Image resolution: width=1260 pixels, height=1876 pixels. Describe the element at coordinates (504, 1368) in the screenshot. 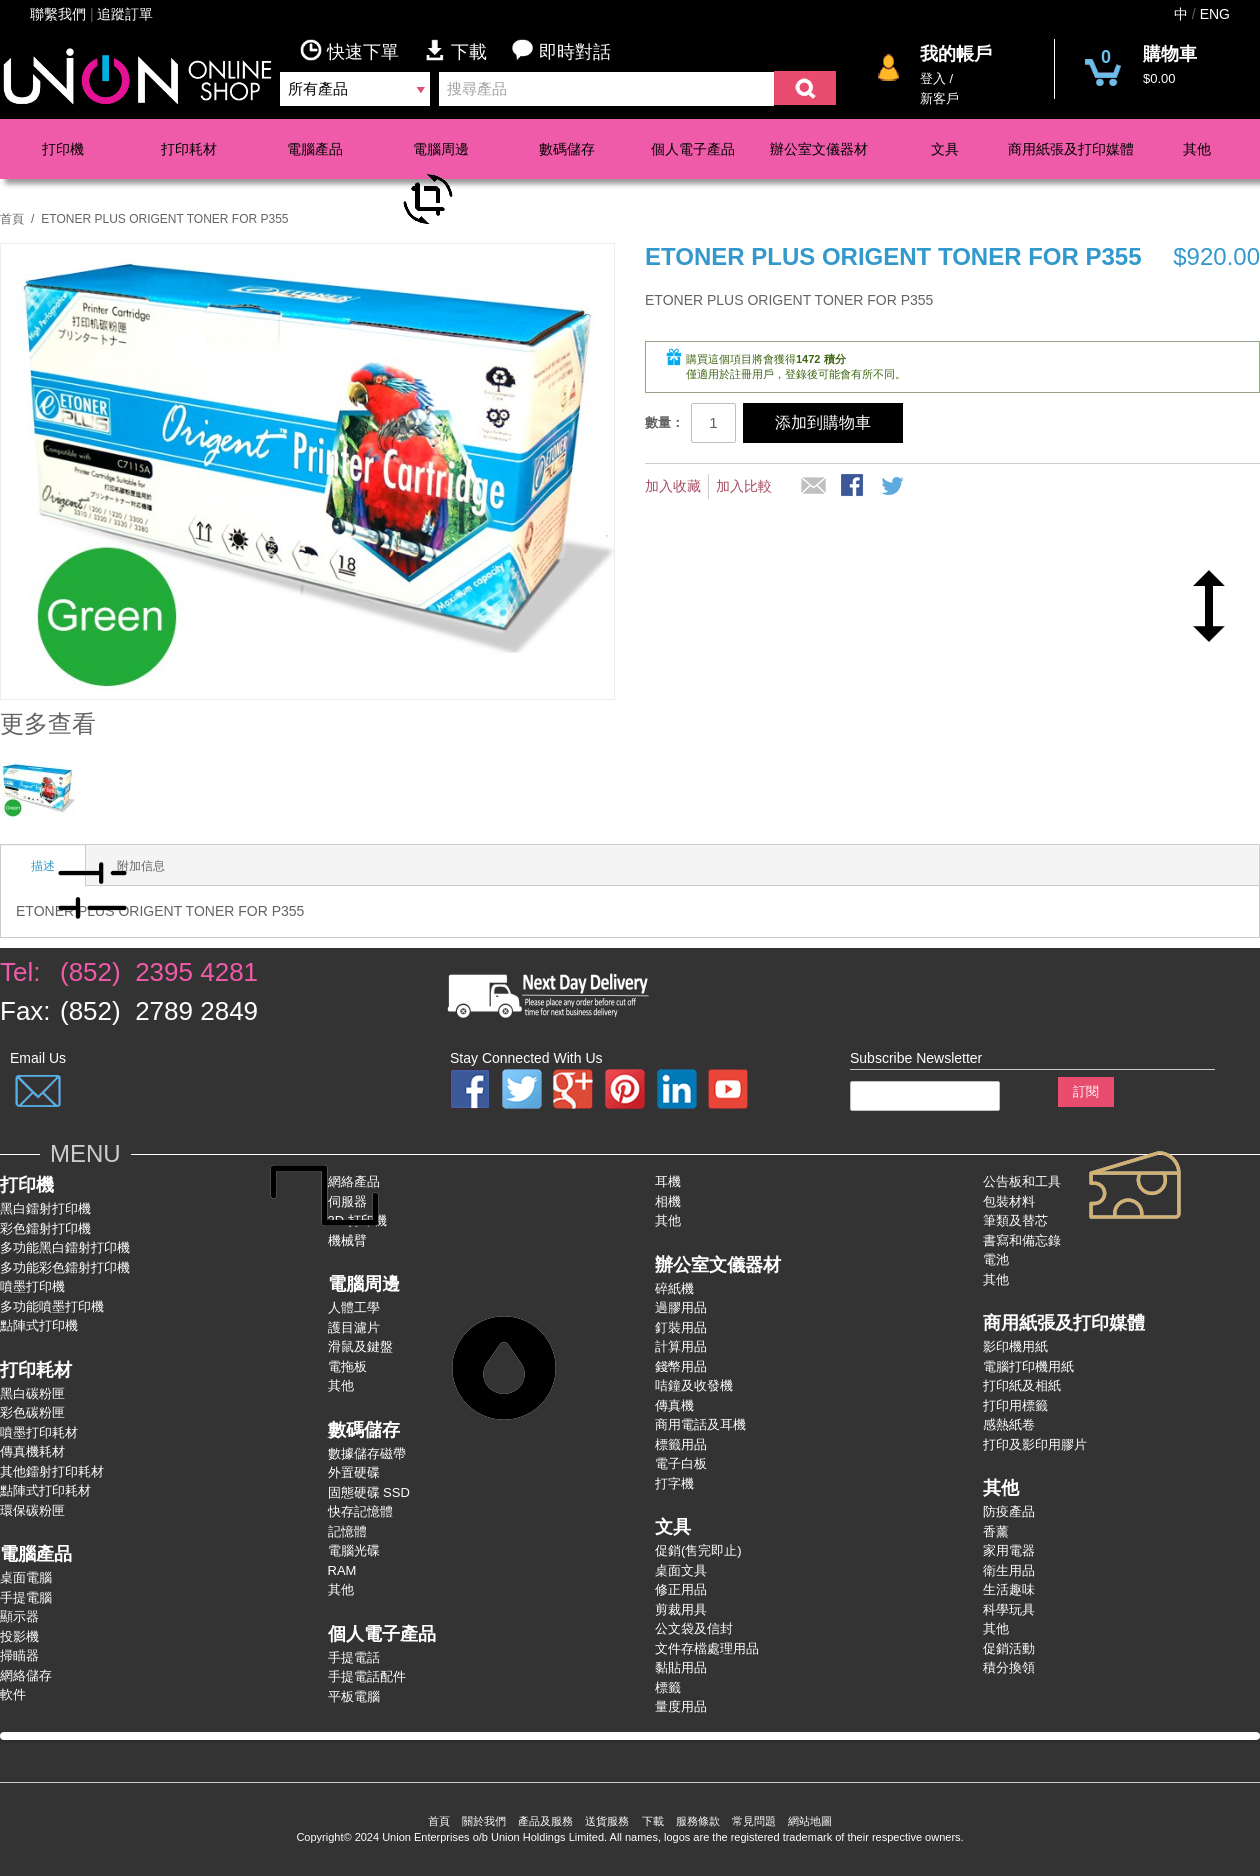

I see `adjust color or ink settings` at that location.